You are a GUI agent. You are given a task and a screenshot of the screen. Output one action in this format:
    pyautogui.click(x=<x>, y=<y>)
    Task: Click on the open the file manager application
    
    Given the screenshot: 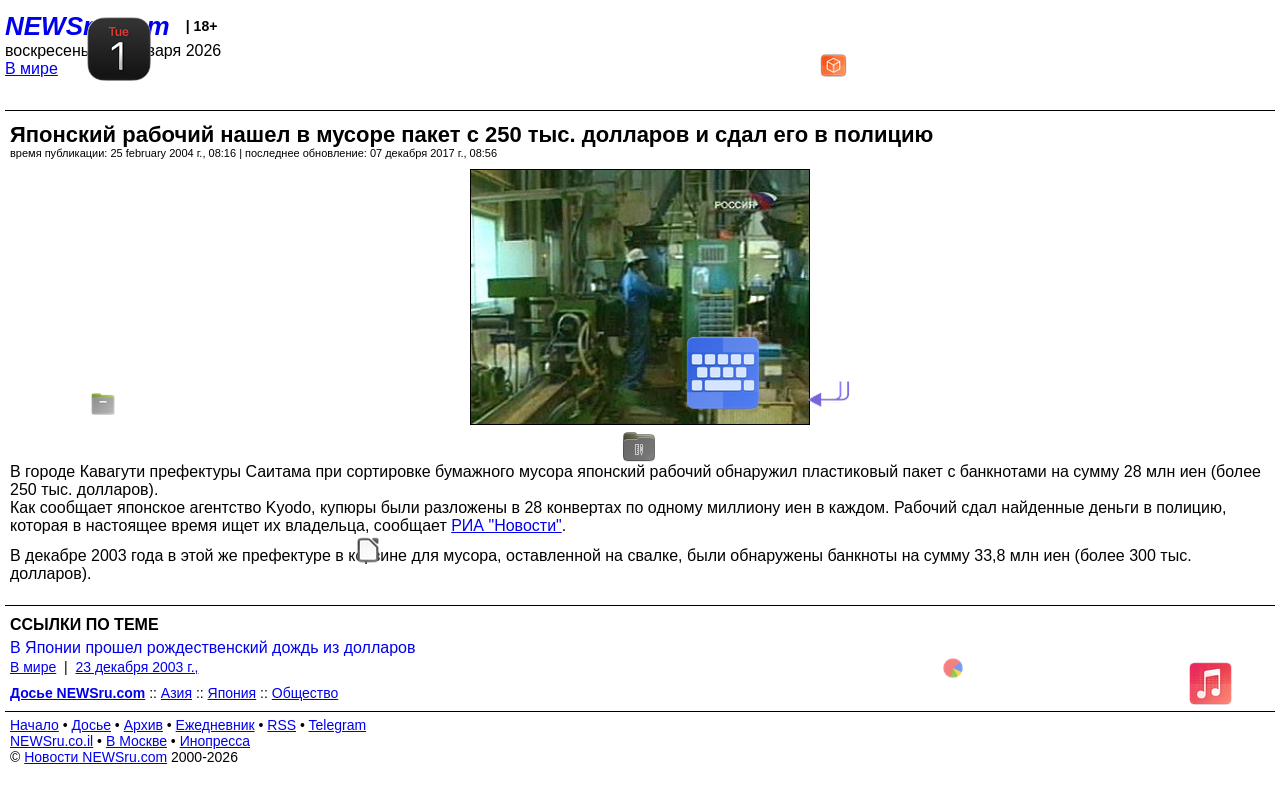 What is the action you would take?
    pyautogui.click(x=103, y=404)
    